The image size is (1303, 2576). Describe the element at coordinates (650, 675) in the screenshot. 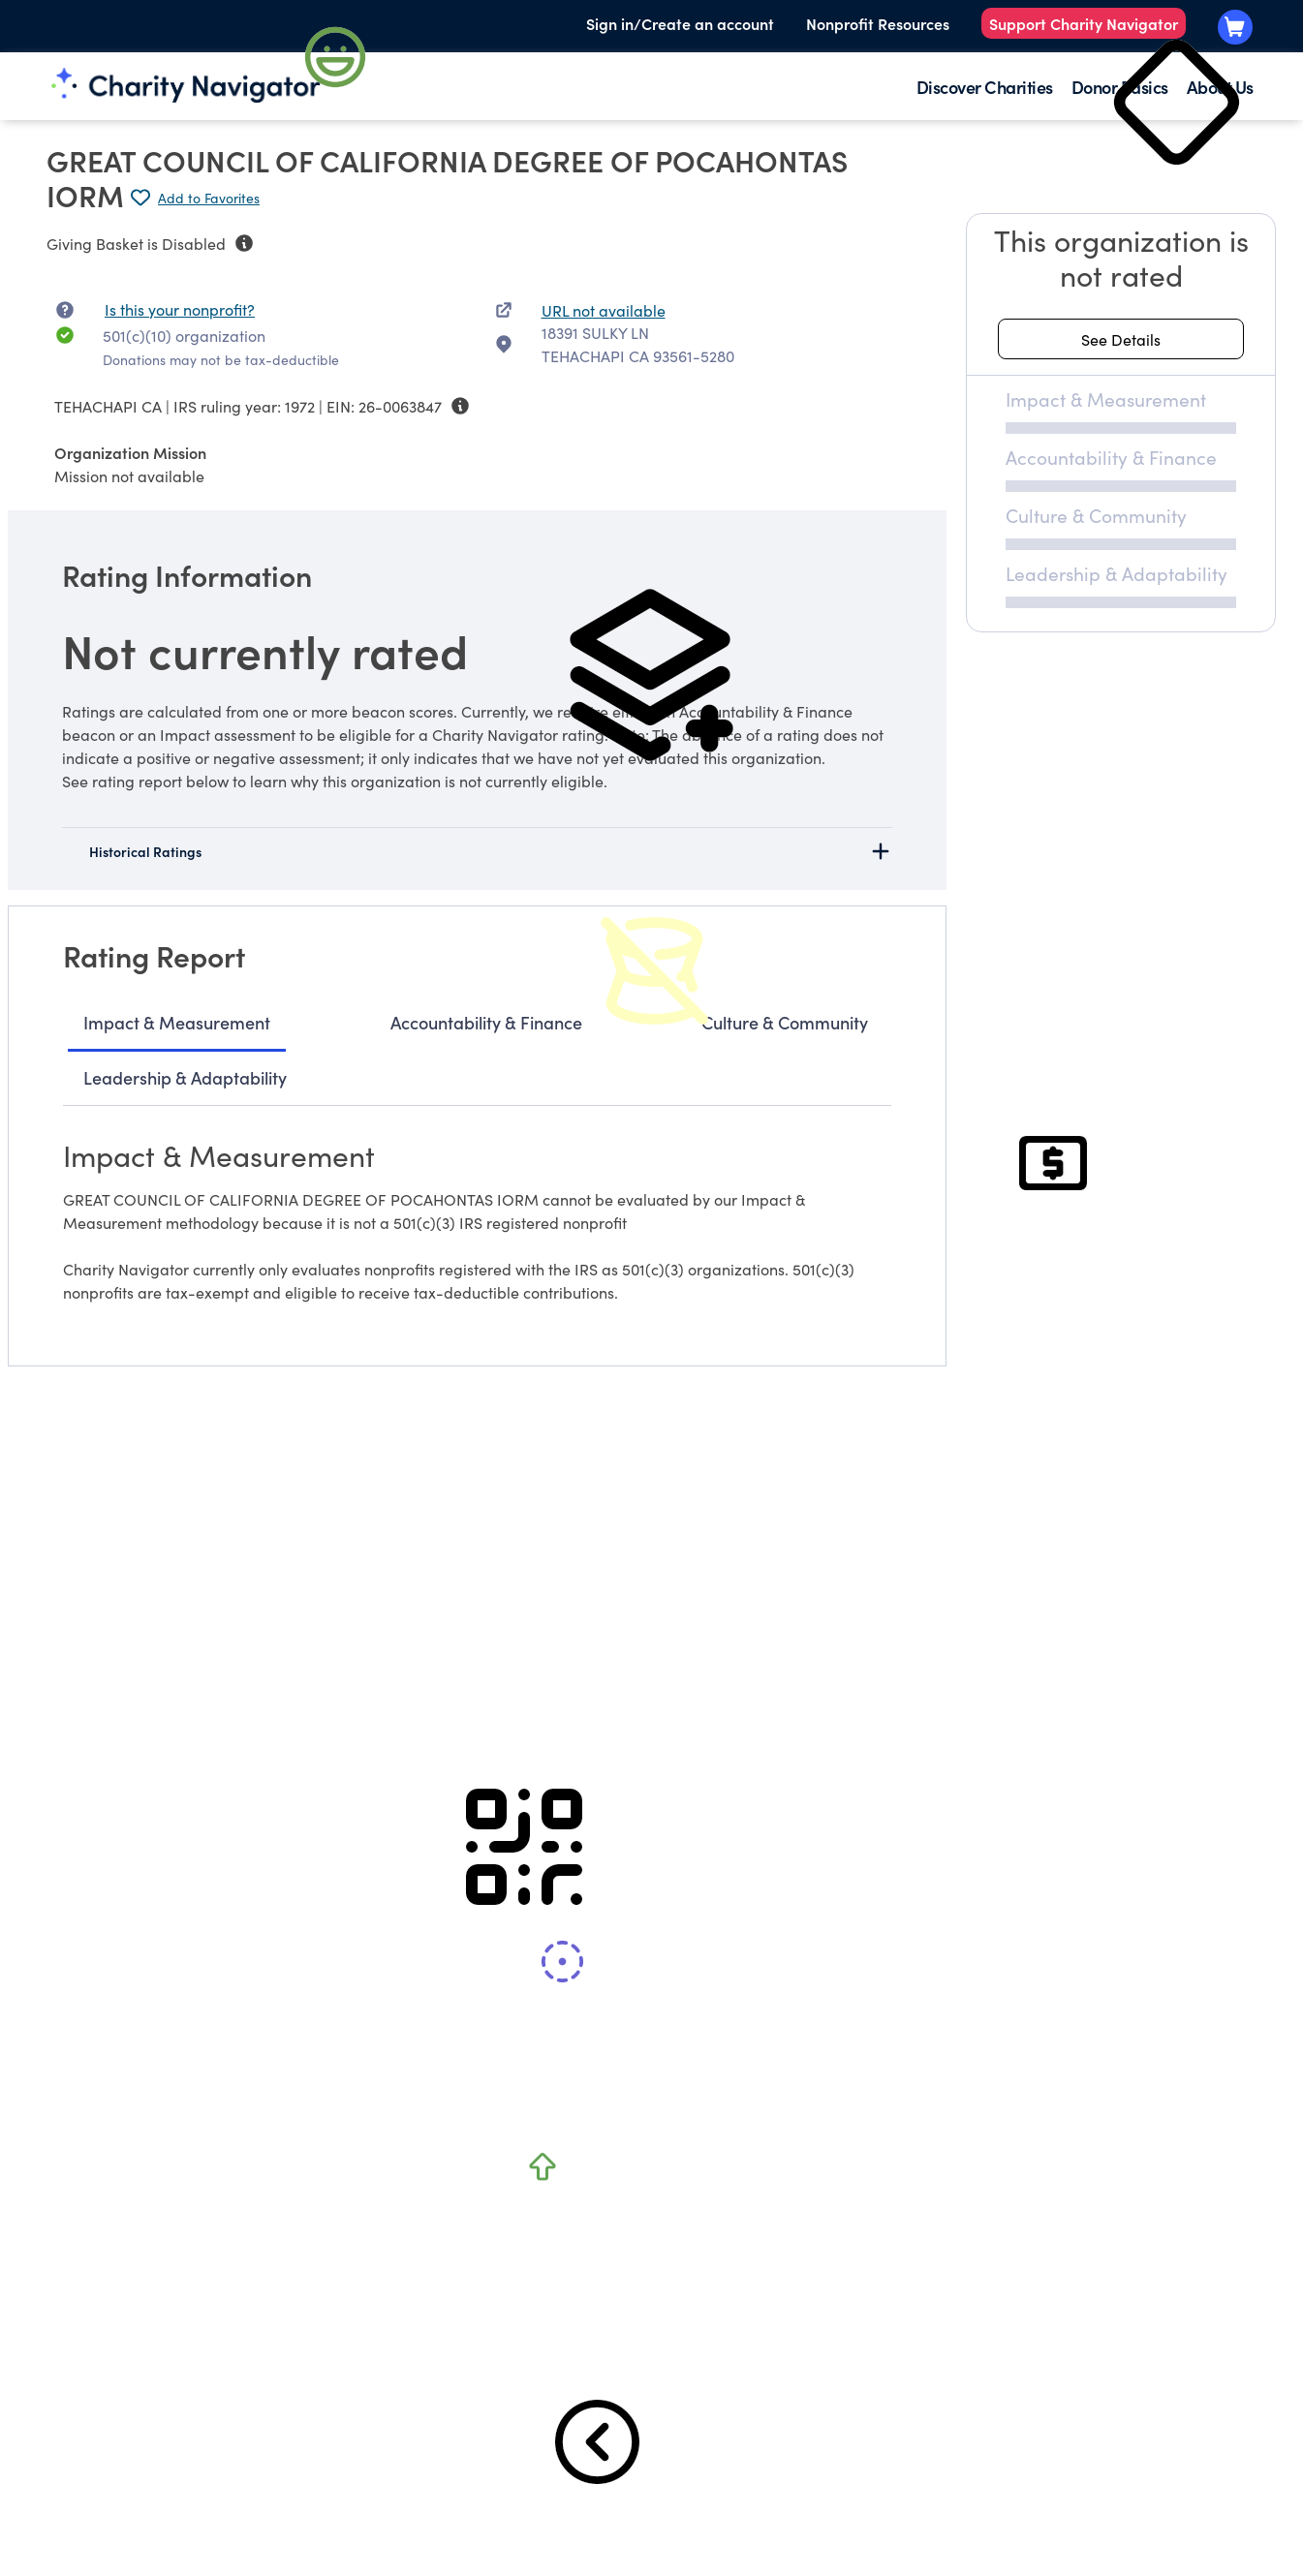

I see `add a new layer to the stack` at that location.